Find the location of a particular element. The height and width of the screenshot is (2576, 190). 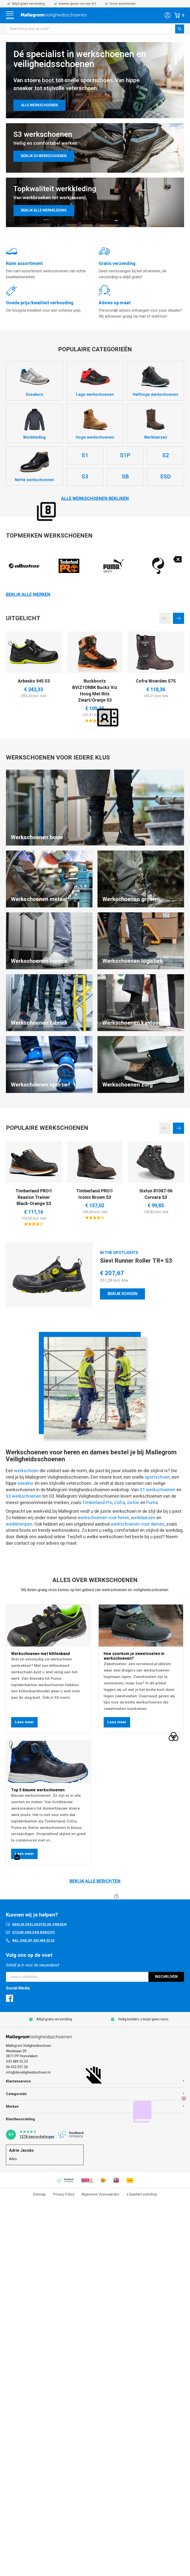

indicates 8 images in a stack or gallery is located at coordinates (46, 511).